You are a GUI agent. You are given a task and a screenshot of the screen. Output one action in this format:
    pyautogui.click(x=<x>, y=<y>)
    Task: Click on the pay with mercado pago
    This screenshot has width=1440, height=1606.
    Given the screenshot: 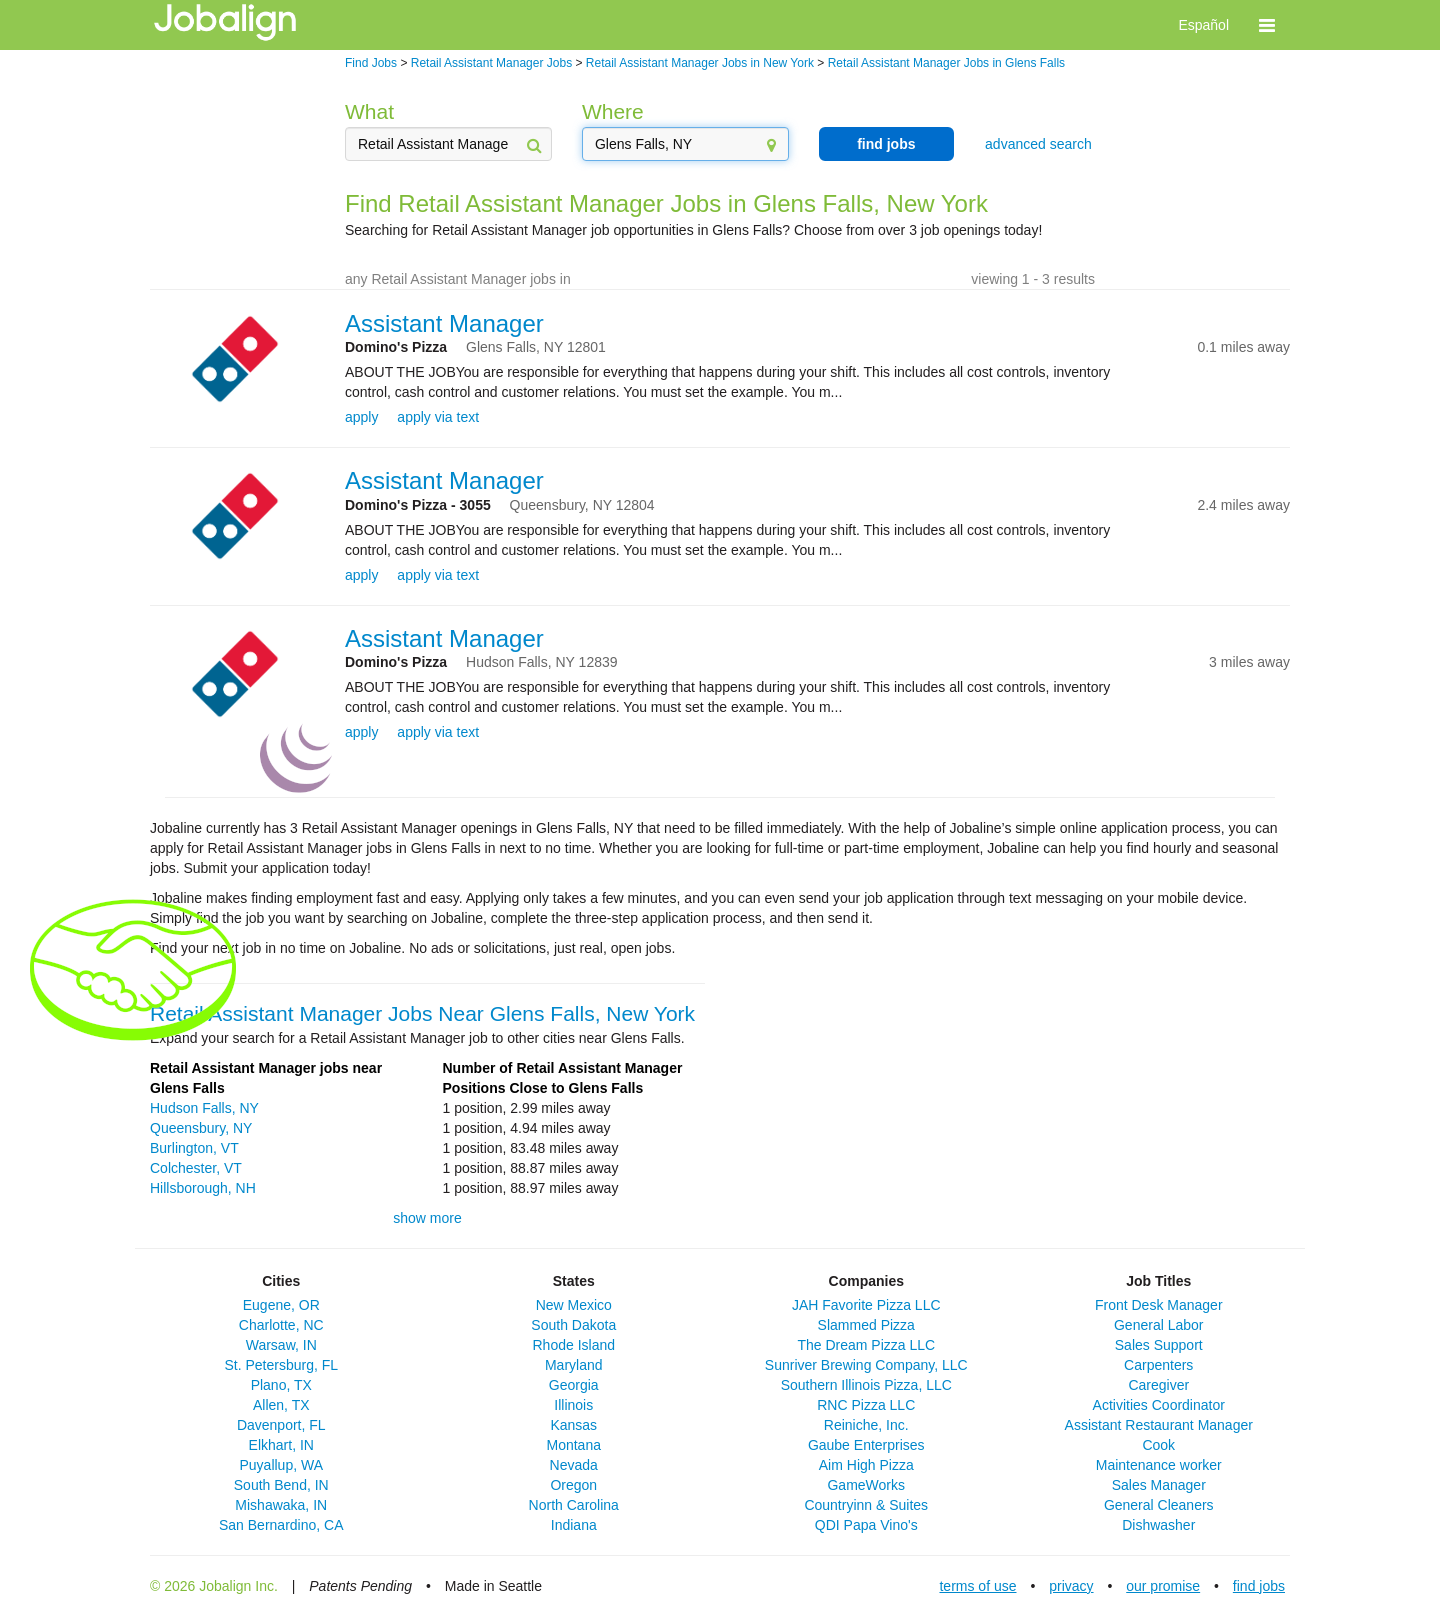 What is the action you would take?
    pyautogui.click(x=133, y=970)
    